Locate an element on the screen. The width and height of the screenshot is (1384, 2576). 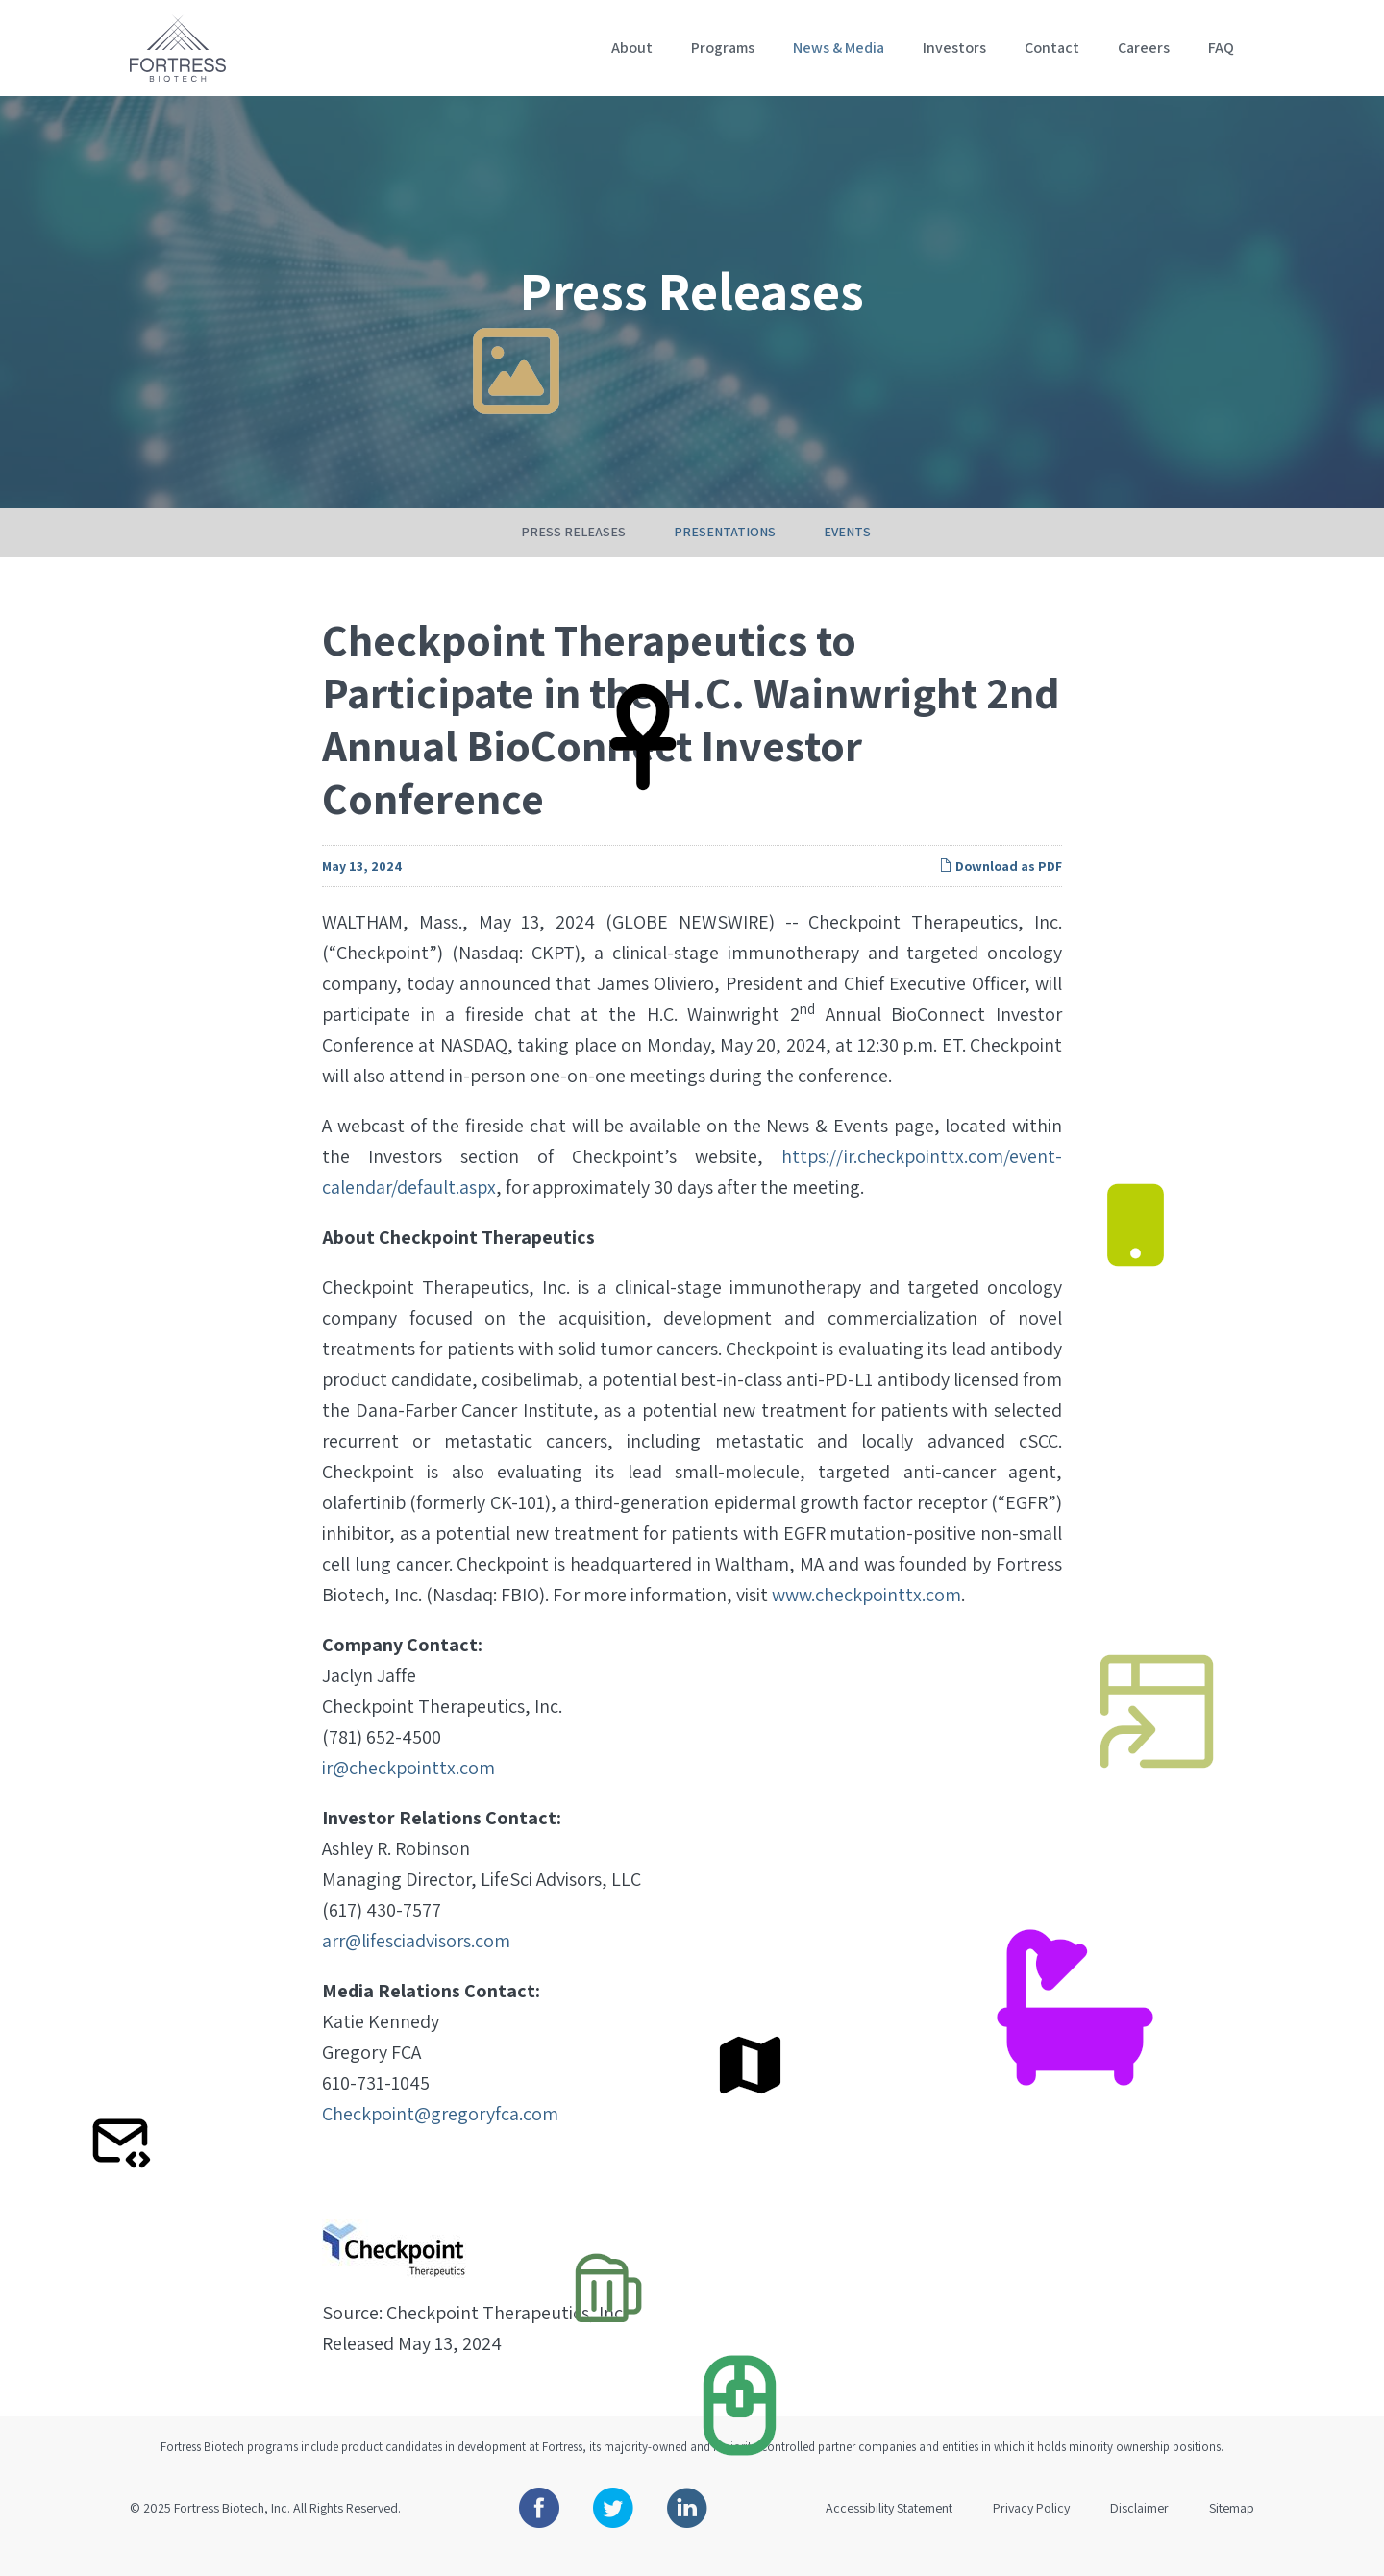
view map is located at coordinates (750, 2065).